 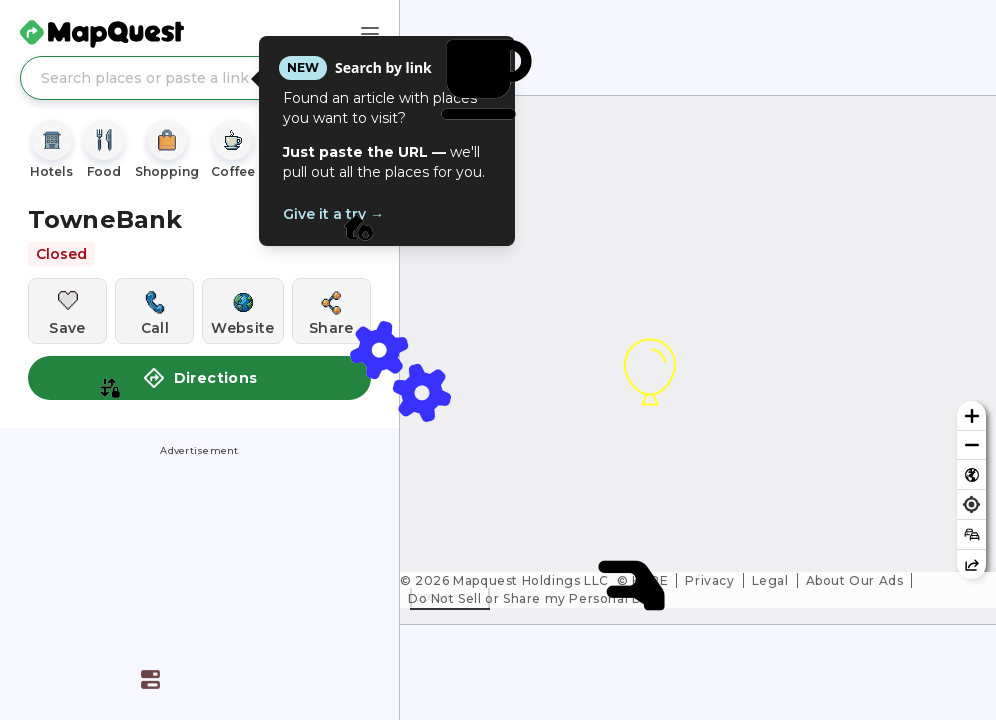 I want to click on access settings or preferences, so click(x=400, y=371).